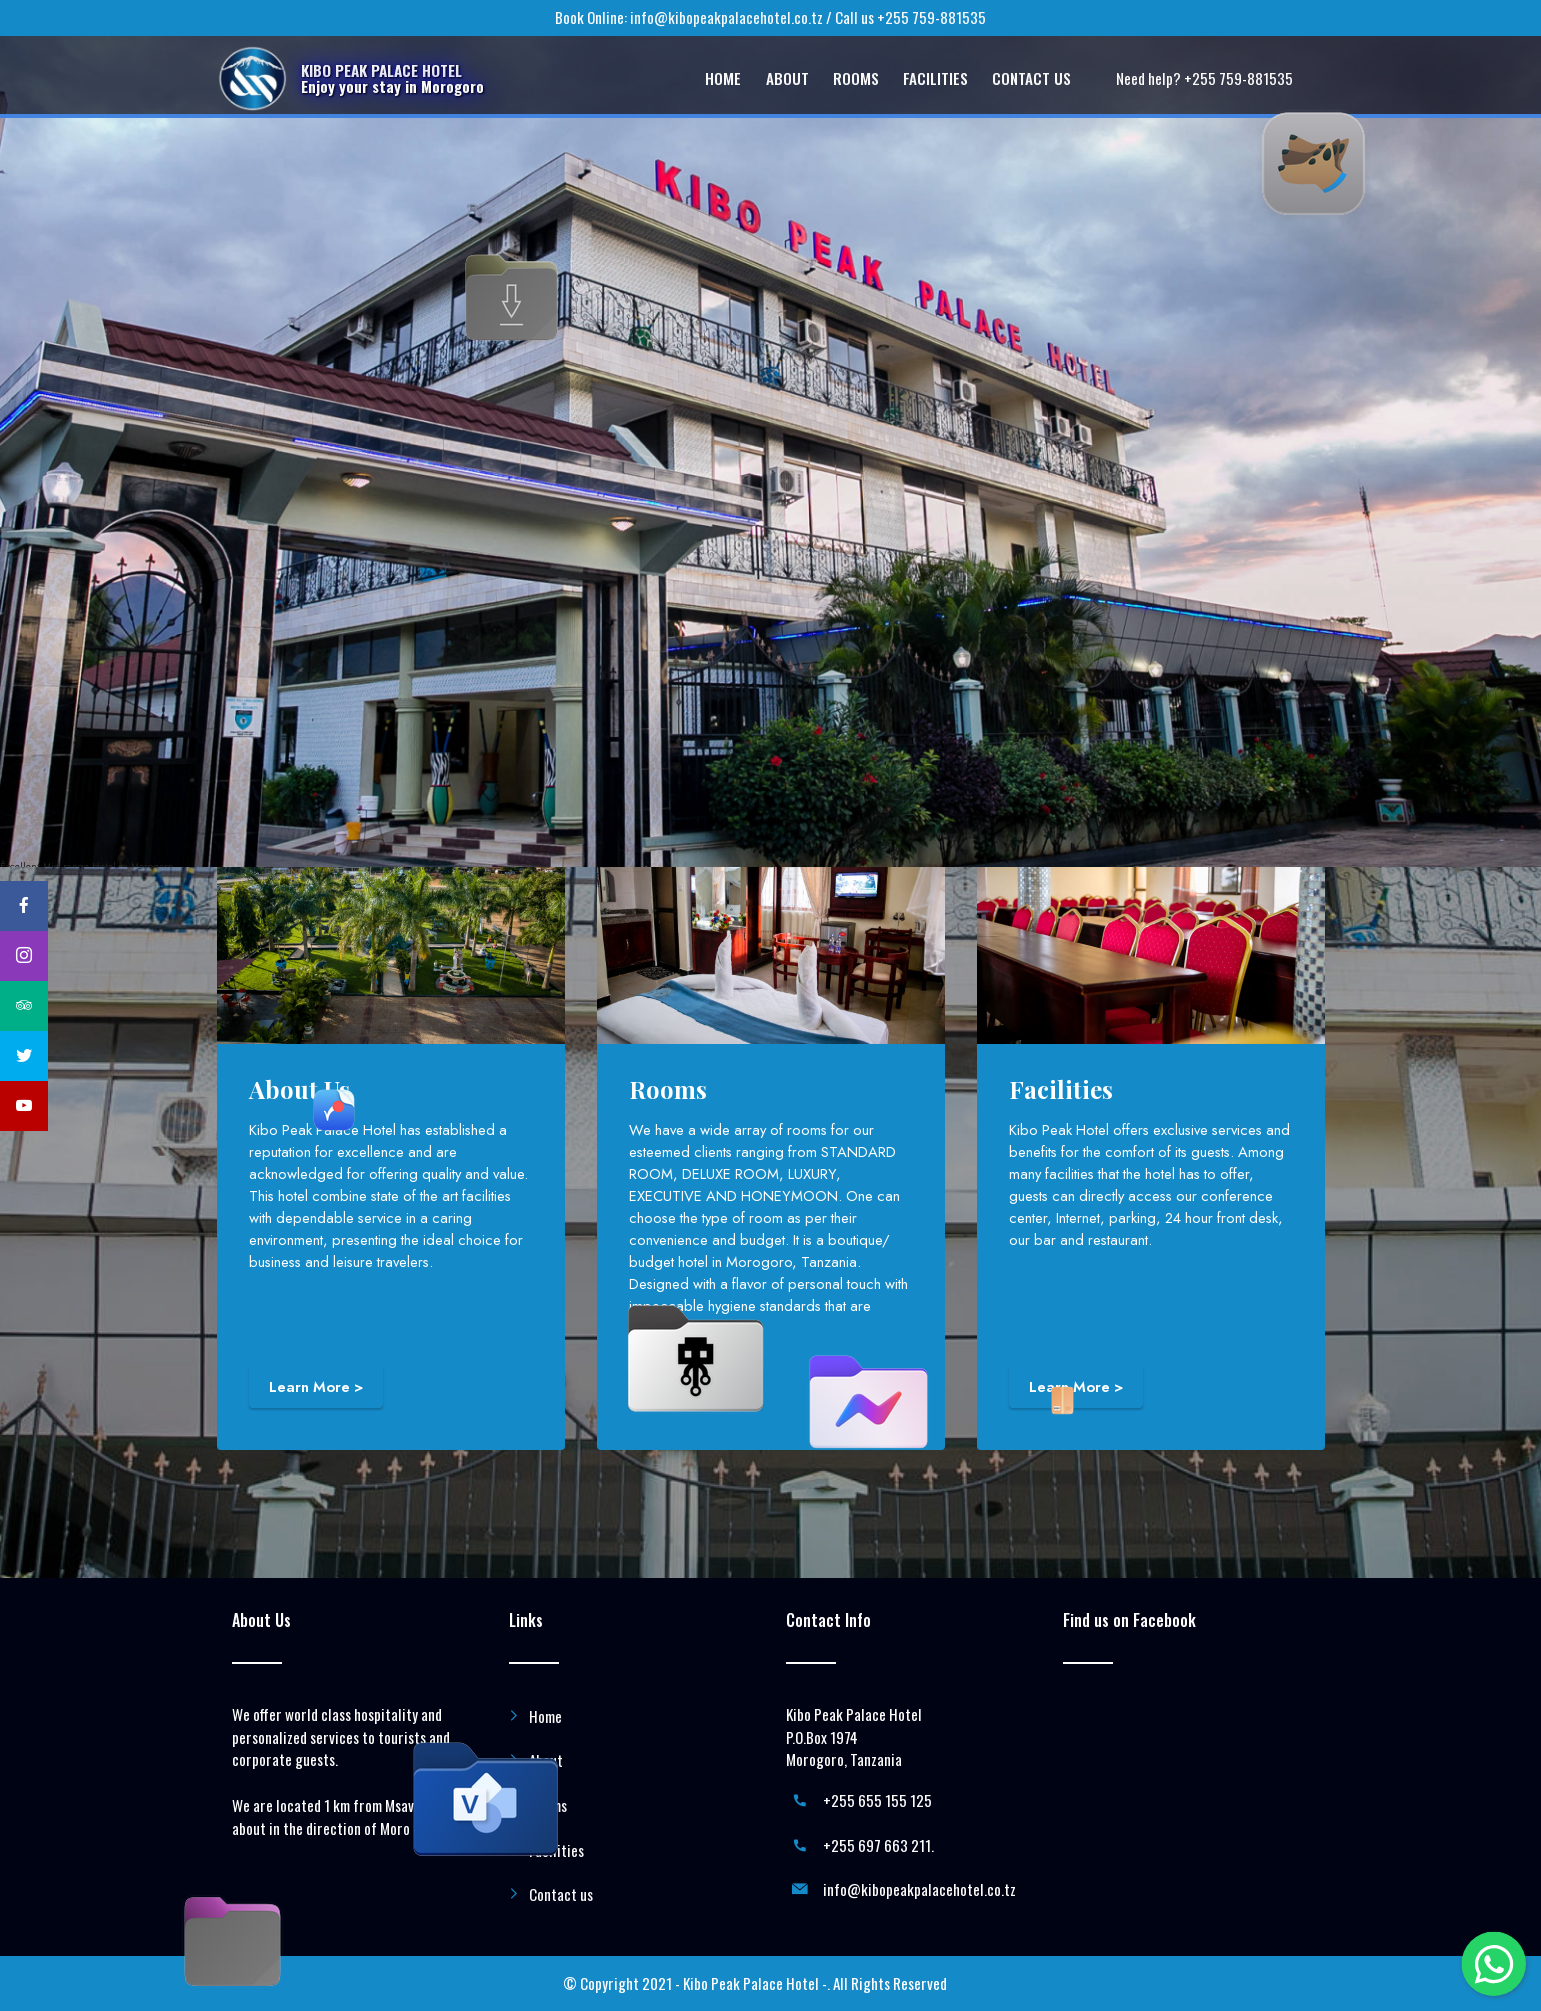  What do you see at coordinates (1313, 165) in the screenshot?
I see `open kerberos authentication settings` at bounding box center [1313, 165].